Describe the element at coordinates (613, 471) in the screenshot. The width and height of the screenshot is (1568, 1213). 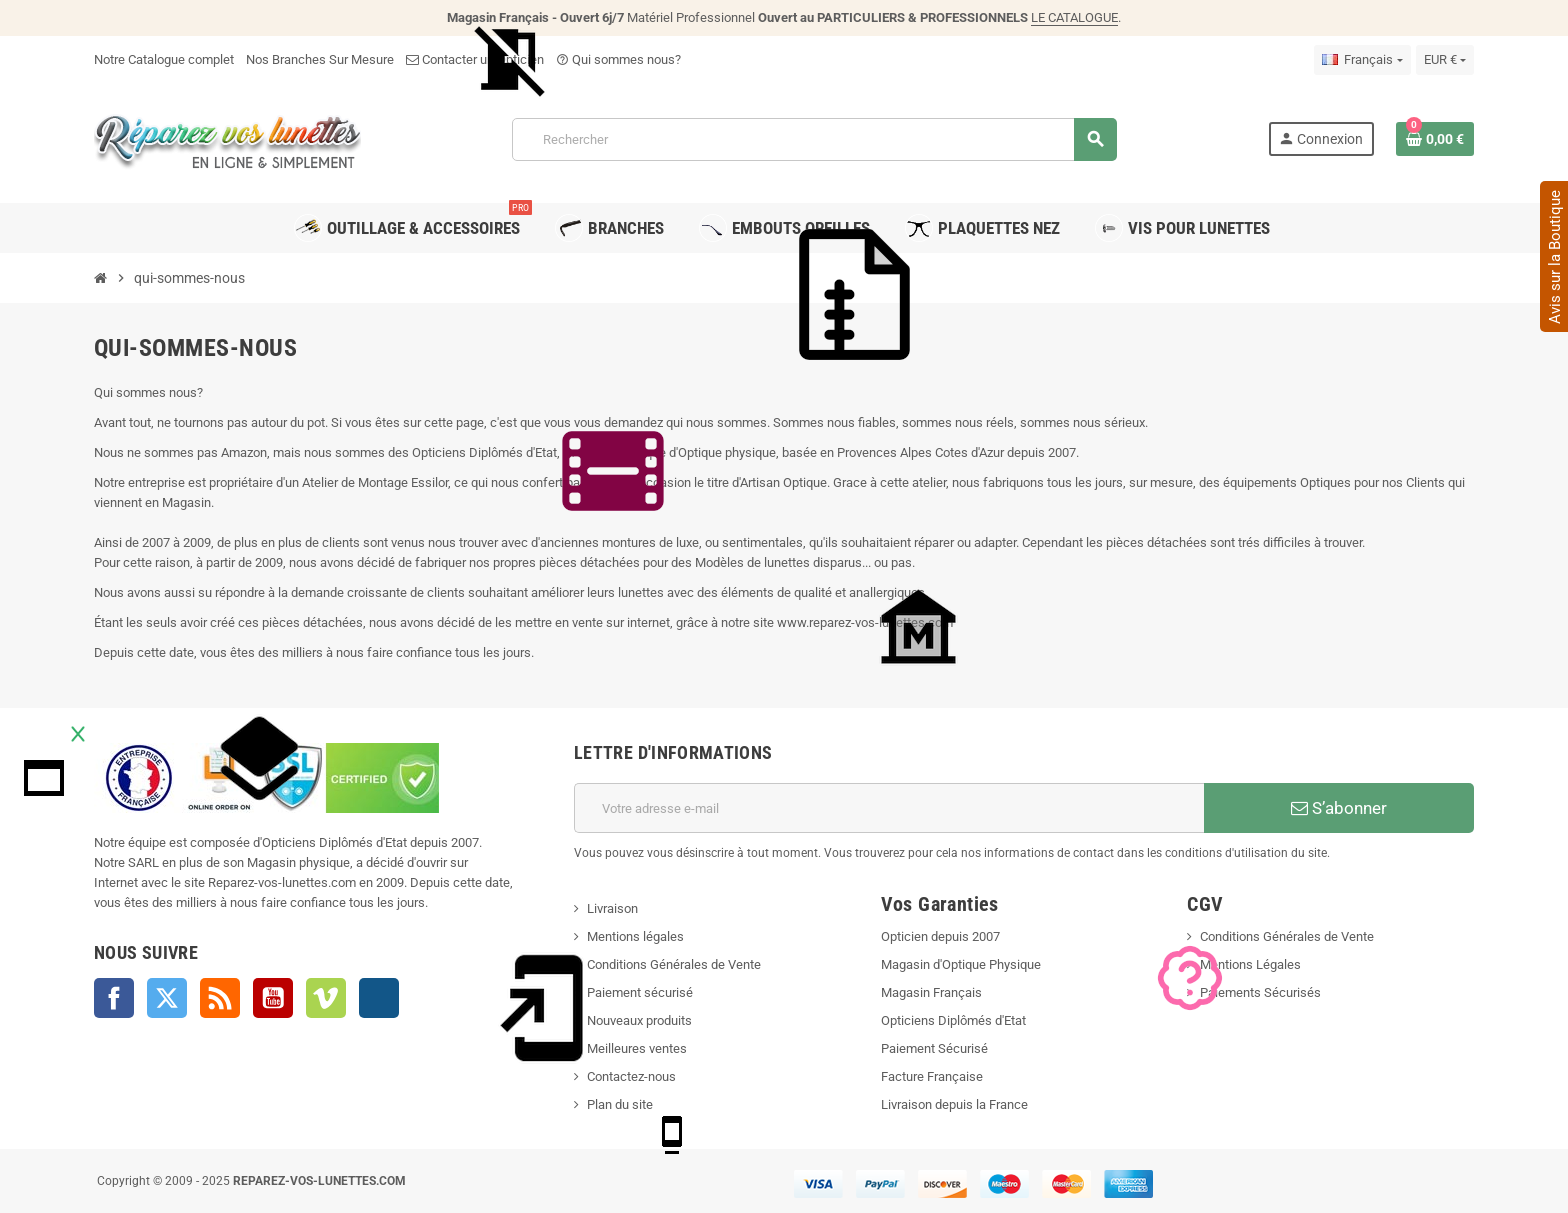
I see `access video or movie content` at that location.